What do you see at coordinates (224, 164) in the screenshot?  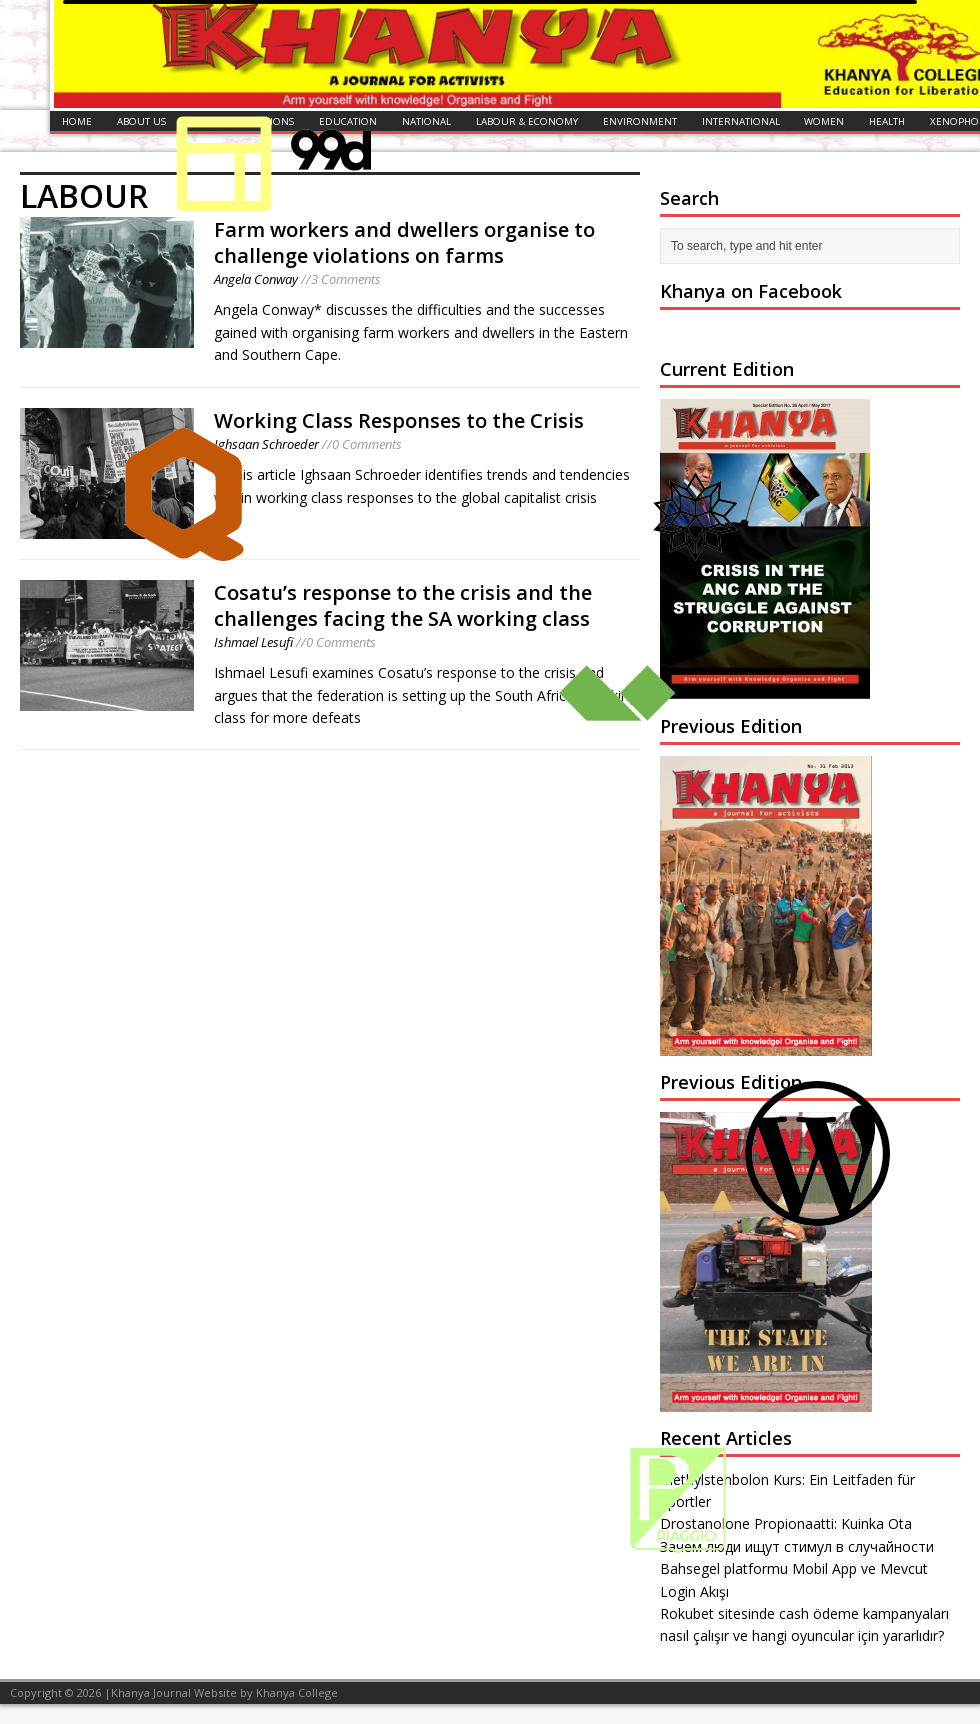 I see `change page layout options` at bounding box center [224, 164].